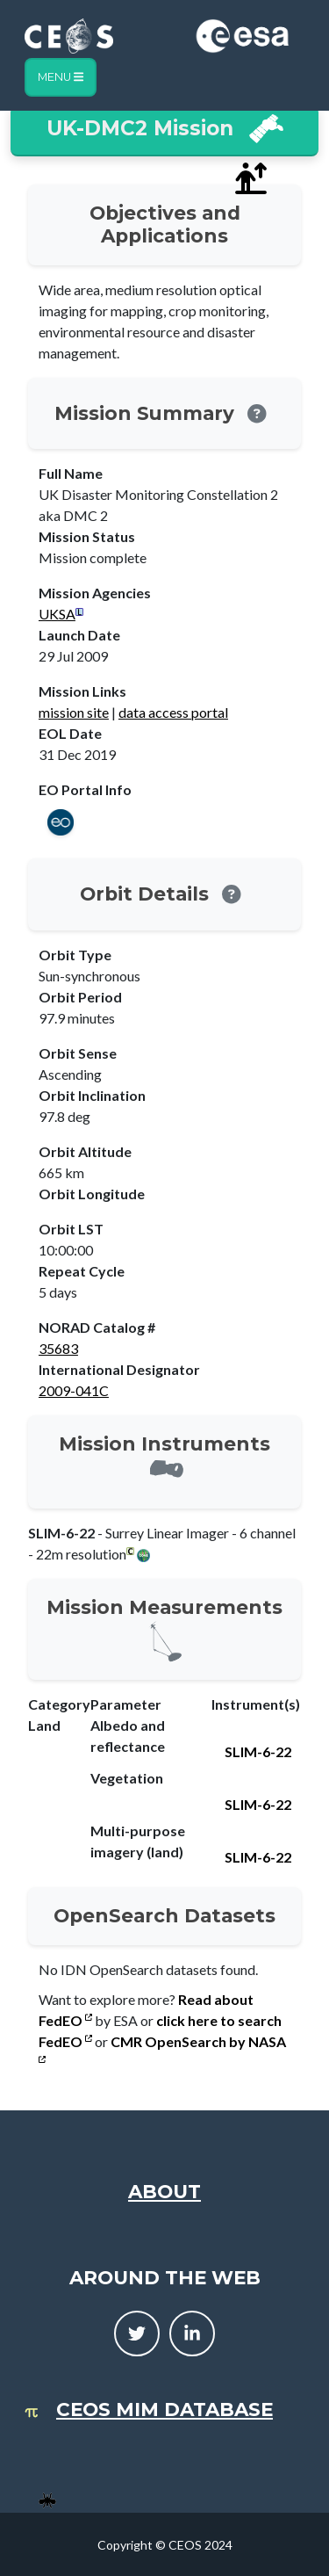  Describe the element at coordinates (251, 178) in the screenshot. I see `upload user profile or data` at that location.